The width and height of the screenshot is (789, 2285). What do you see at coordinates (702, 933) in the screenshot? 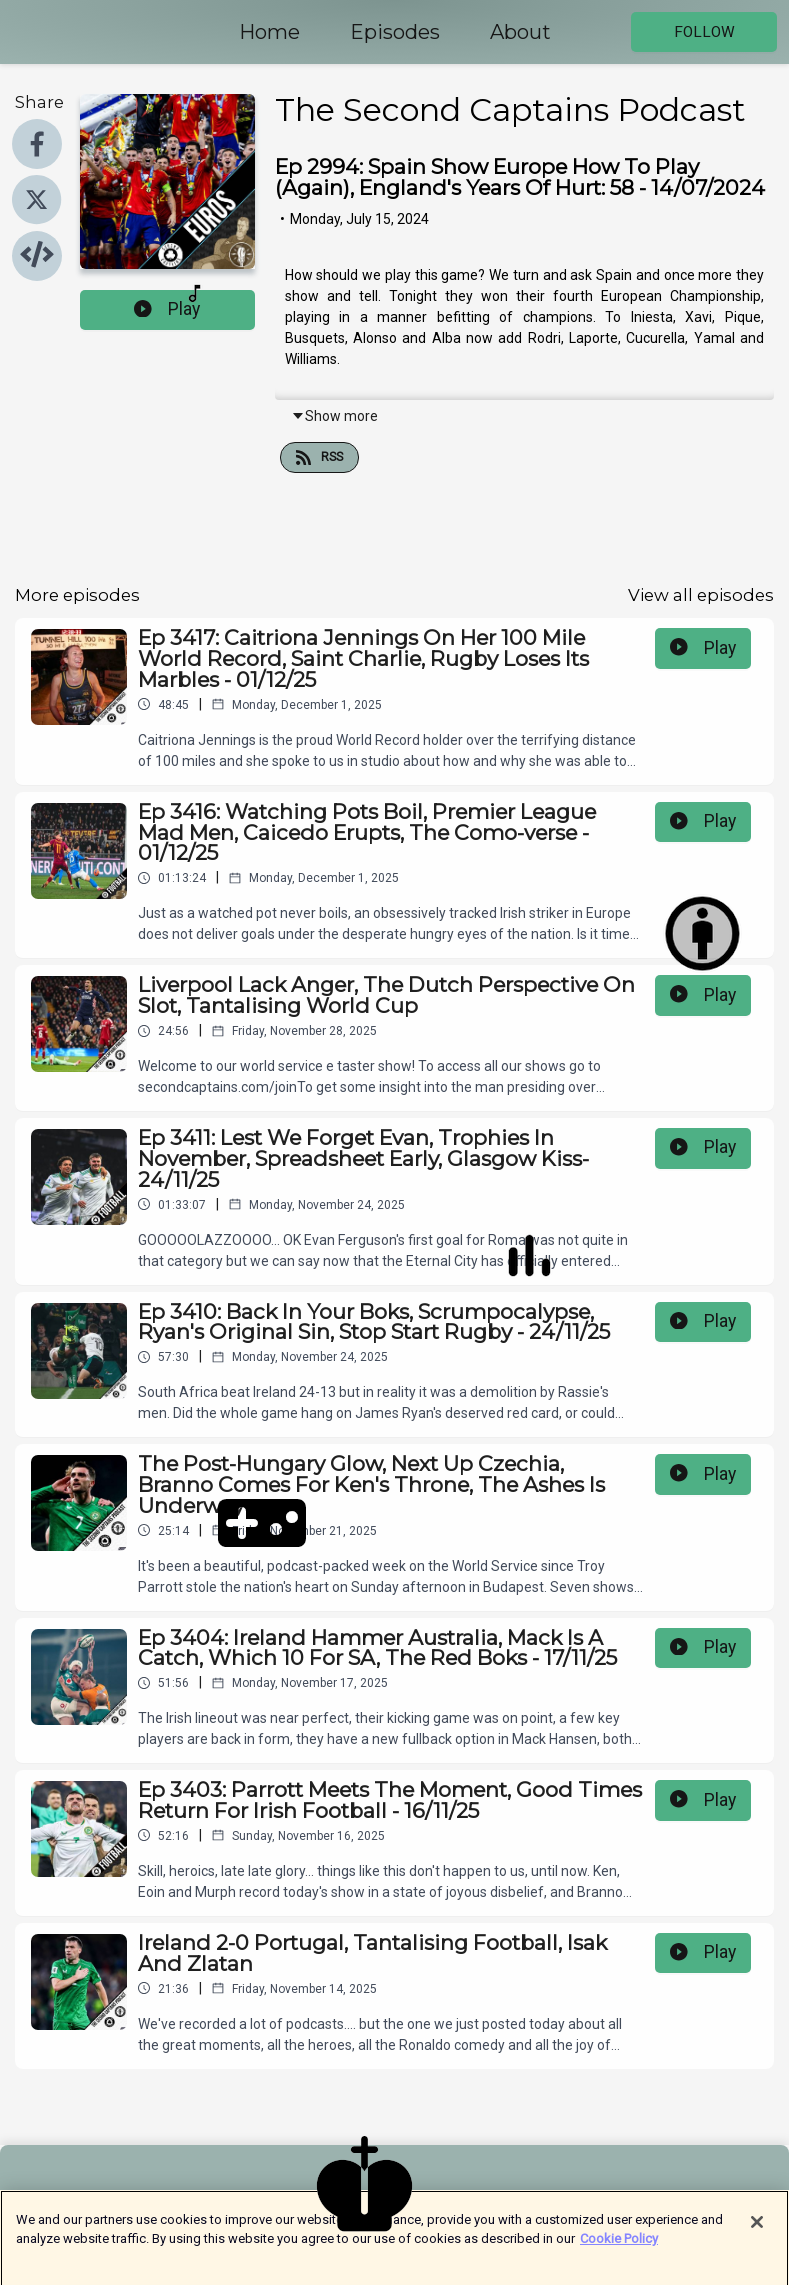
I see `view attribution or credits information` at bounding box center [702, 933].